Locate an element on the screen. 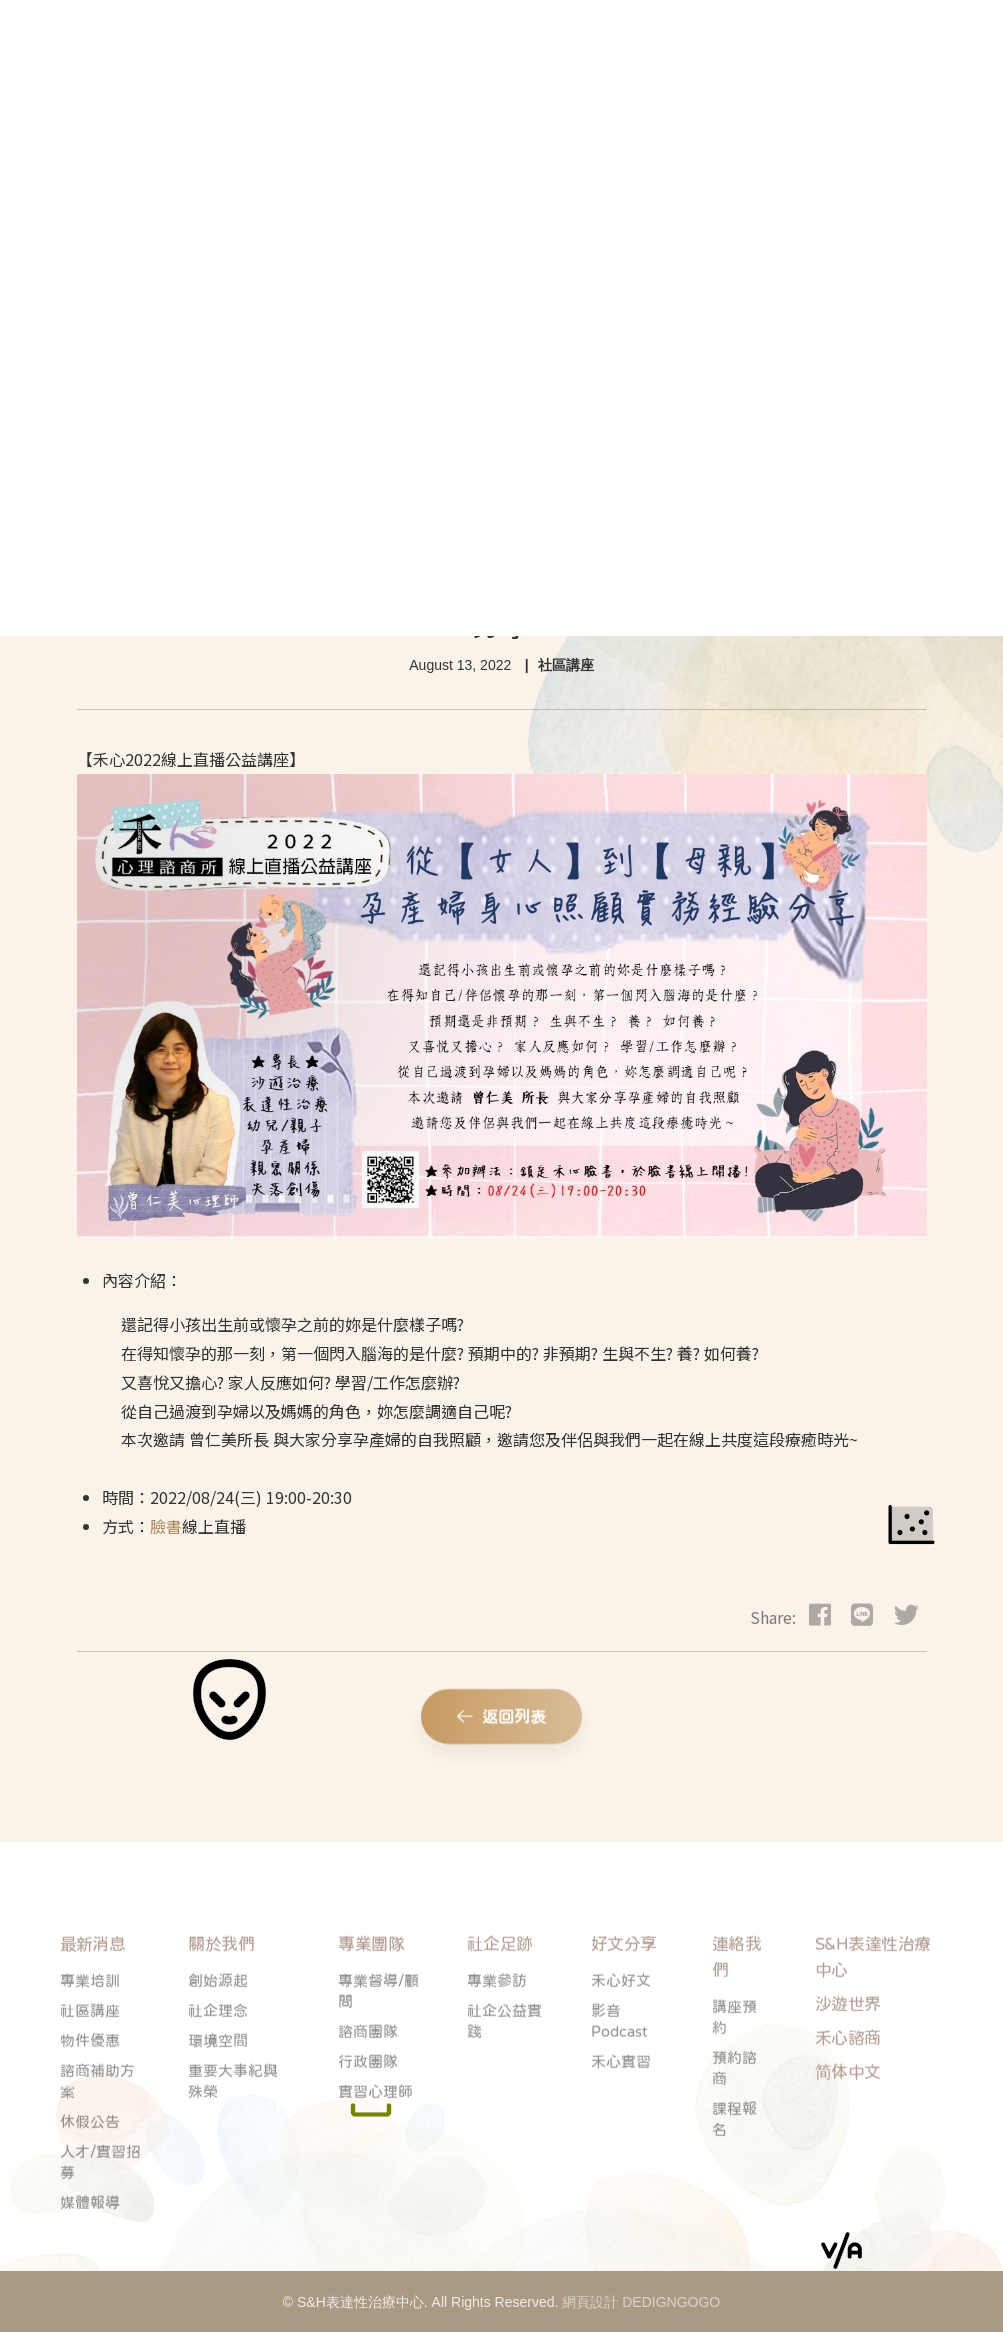 The width and height of the screenshot is (1003, 2332). view scatter plot data visualization is located at coordinates (911, 1524).